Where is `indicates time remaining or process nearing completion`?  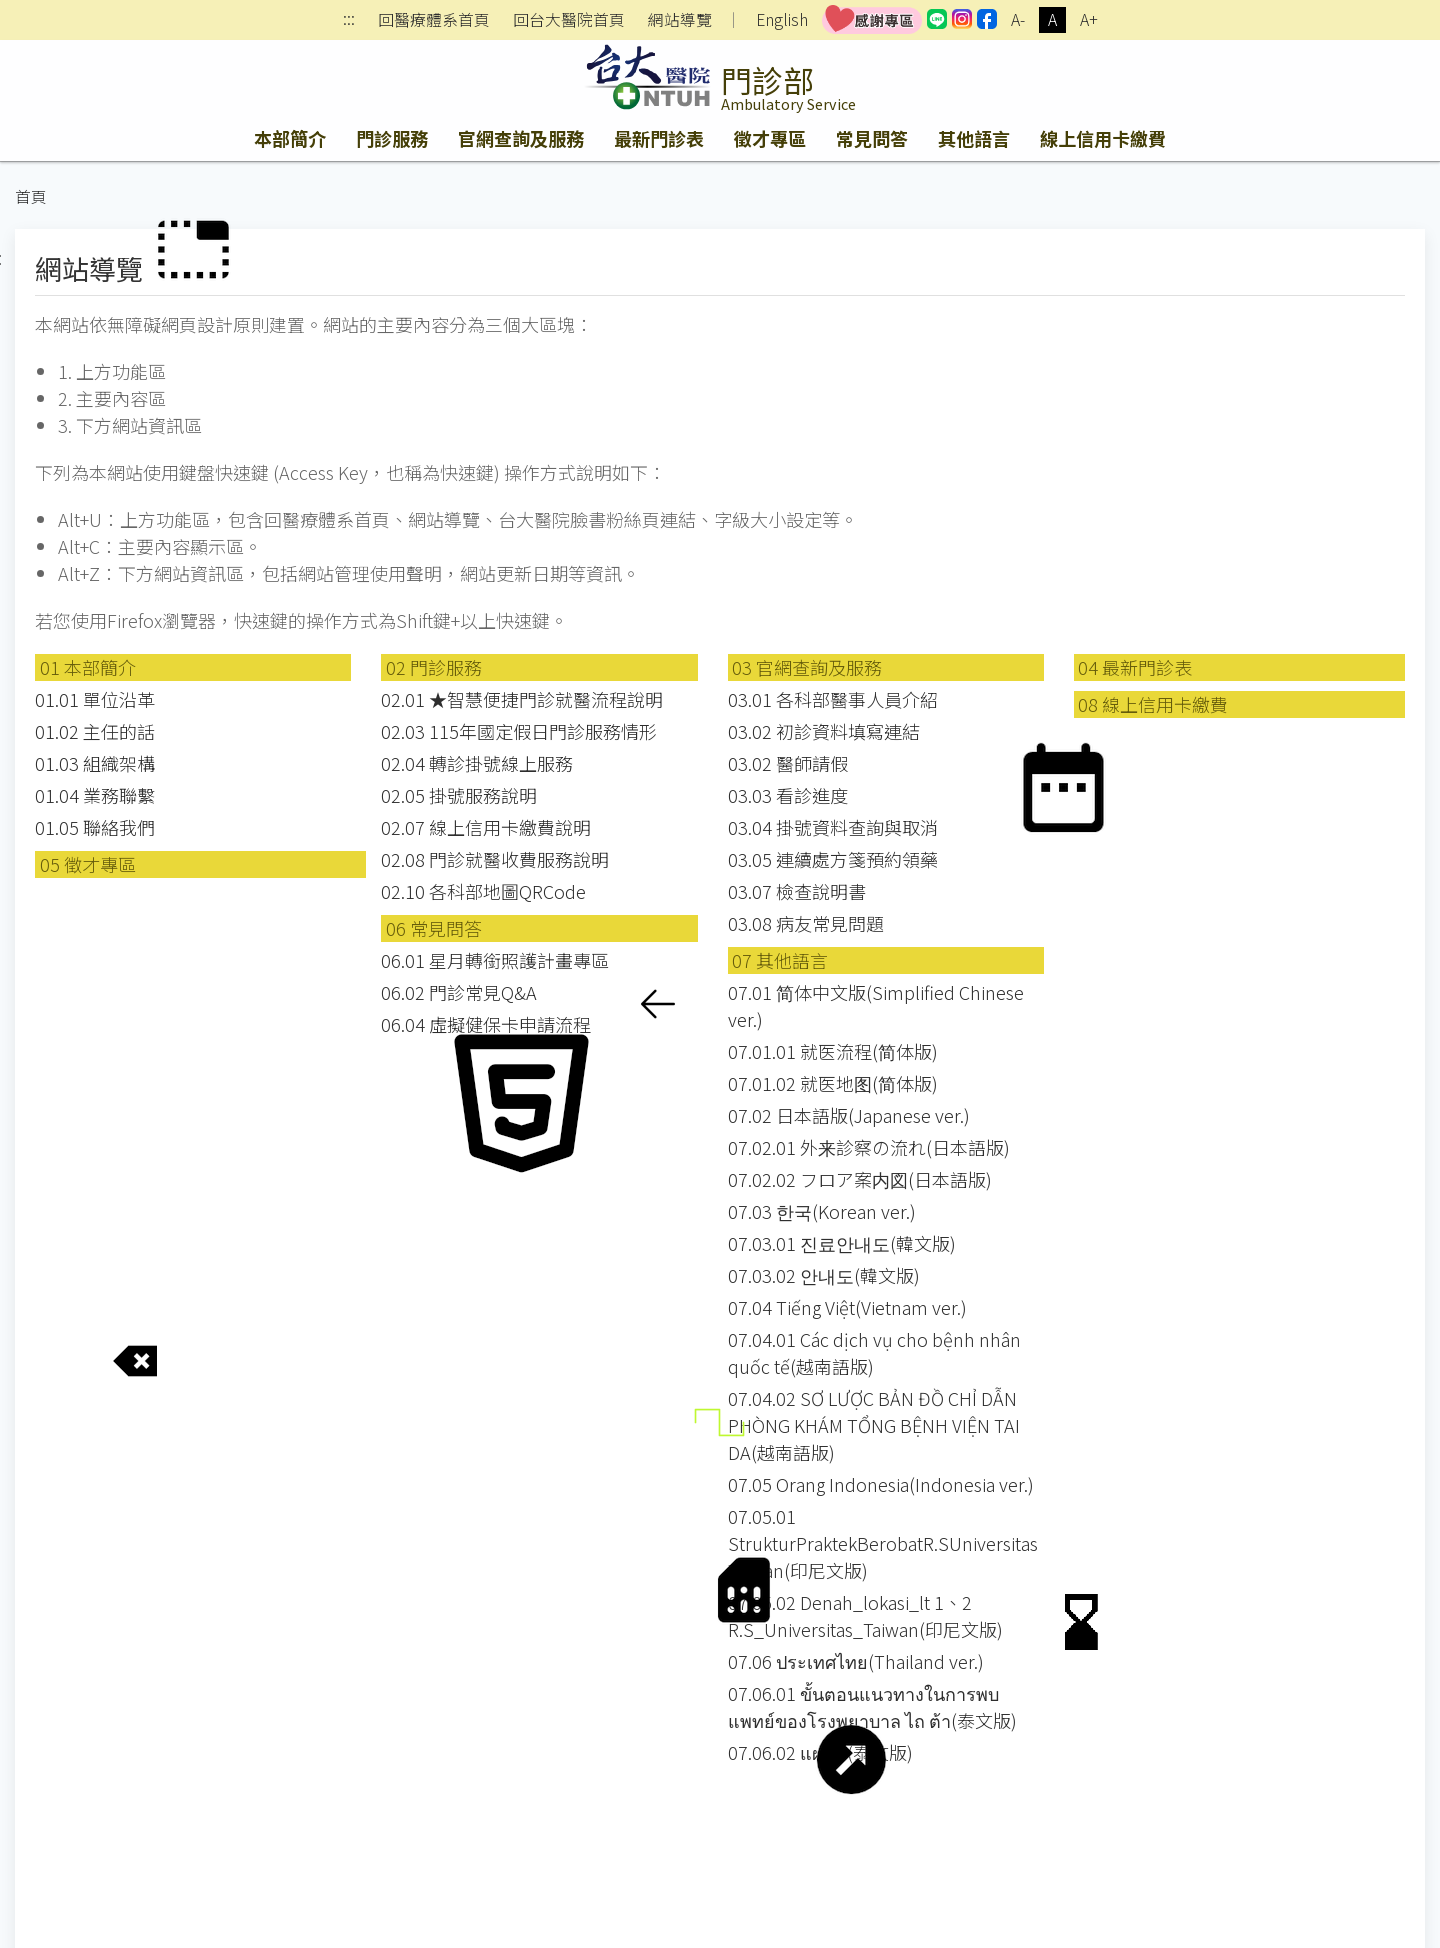
indicates time remaining or process nearing completion is located at coordinates (1081, 1622).